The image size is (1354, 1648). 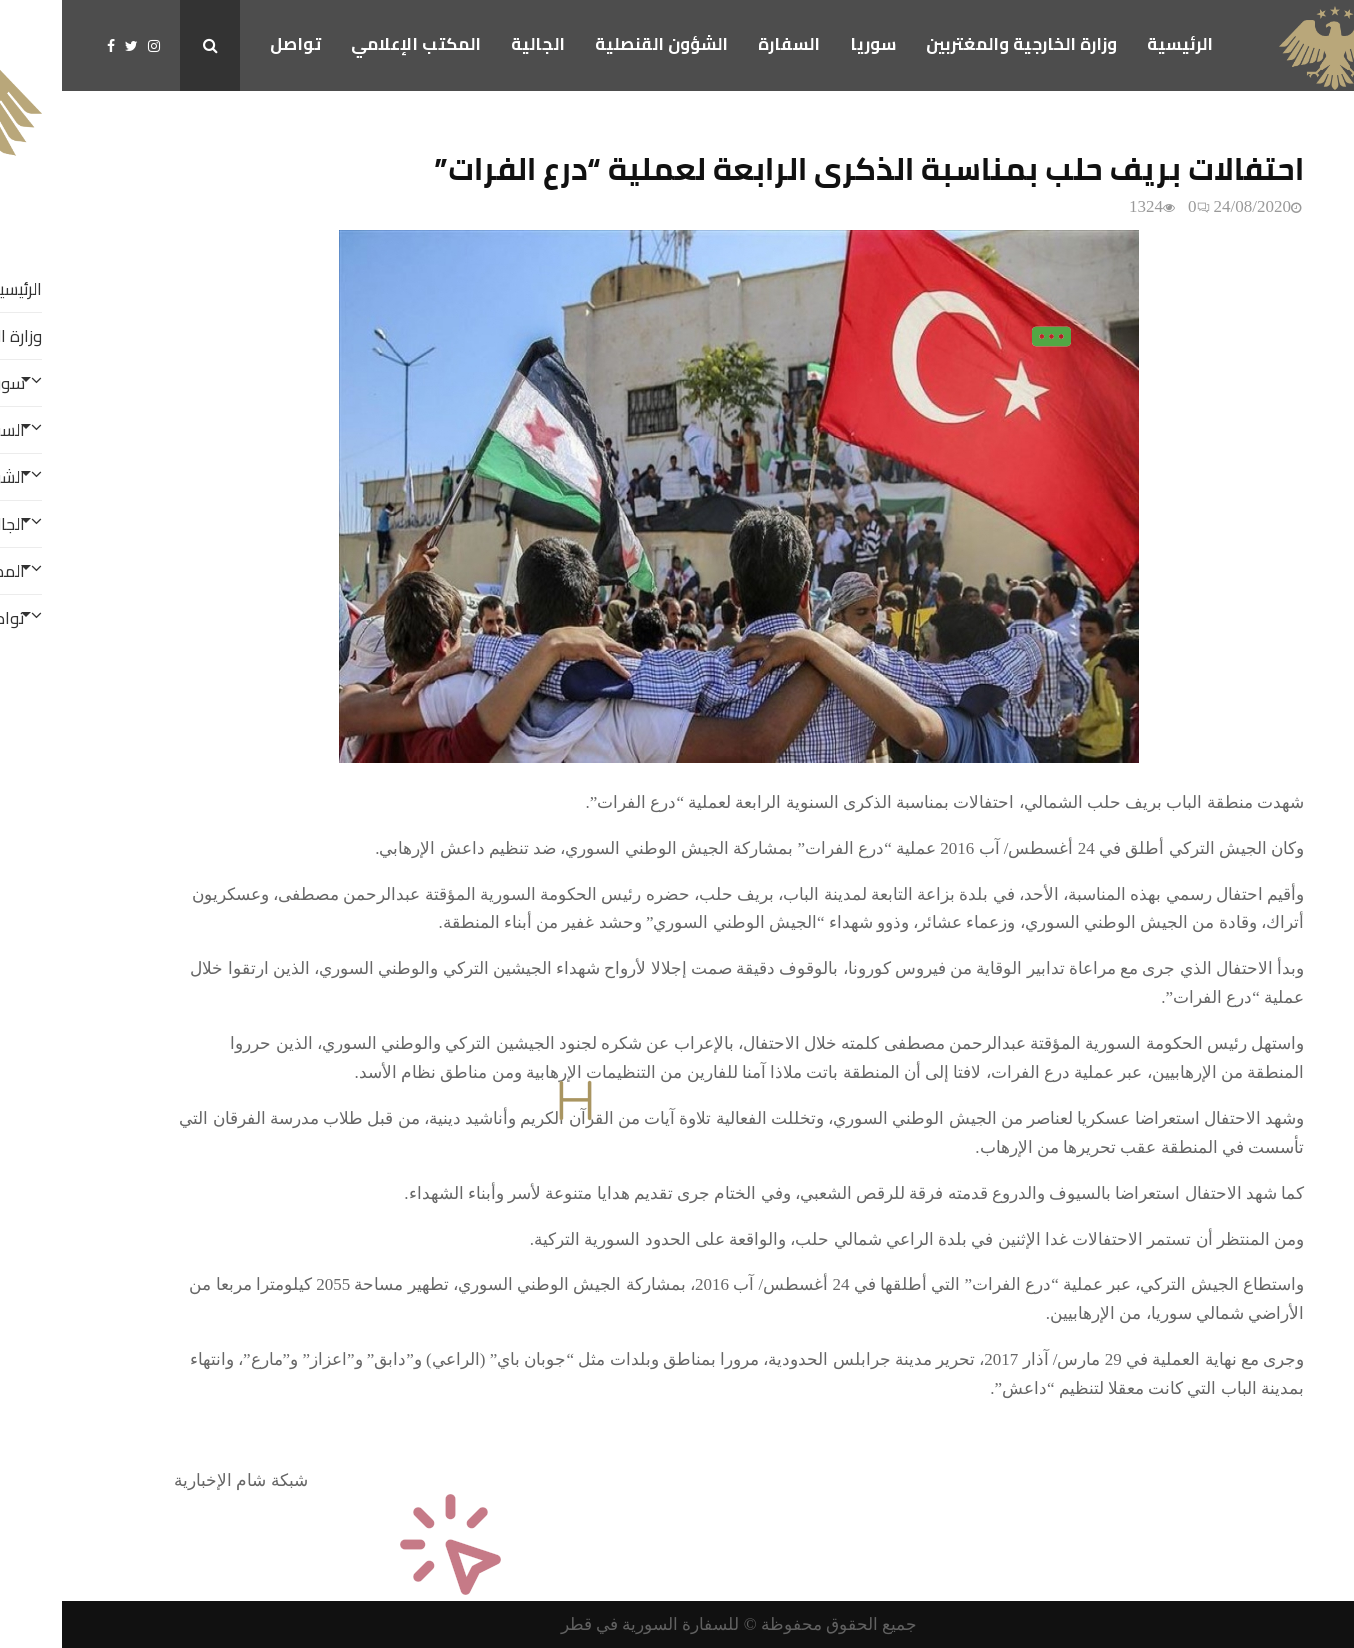 I want to click on format text as a heading, so click(x=575, y=1100).